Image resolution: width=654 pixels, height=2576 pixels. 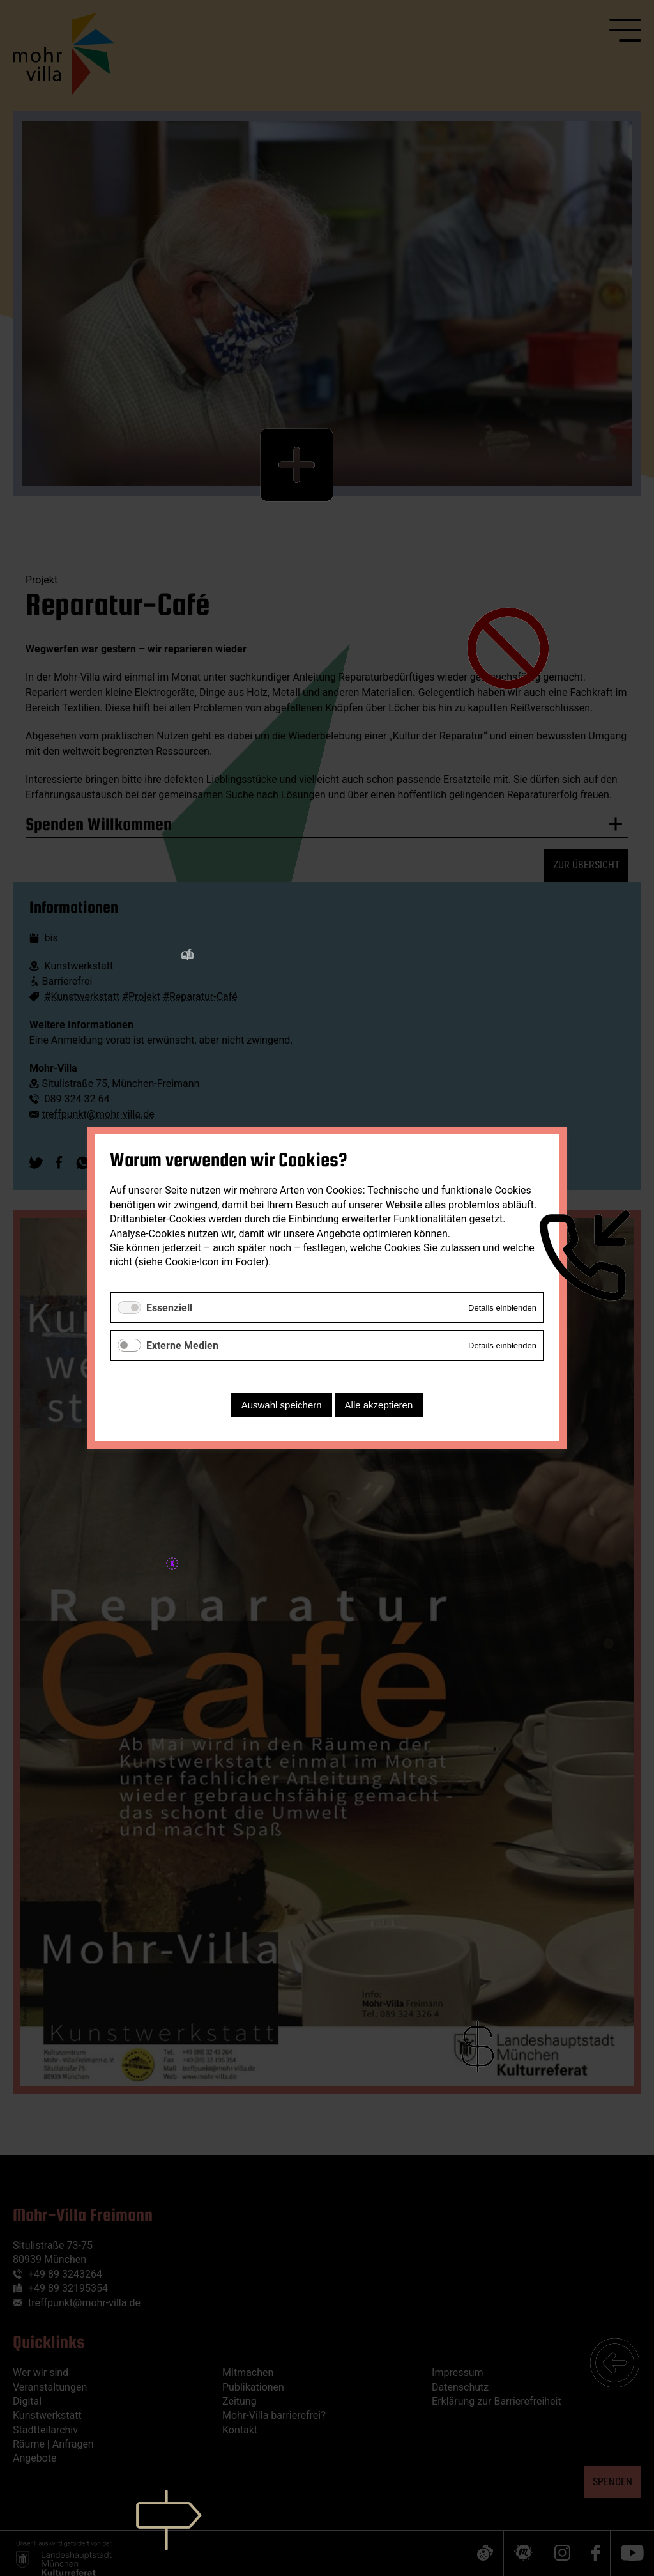 I want to click on go back to the previous screen, so click(x=614, y=2363).